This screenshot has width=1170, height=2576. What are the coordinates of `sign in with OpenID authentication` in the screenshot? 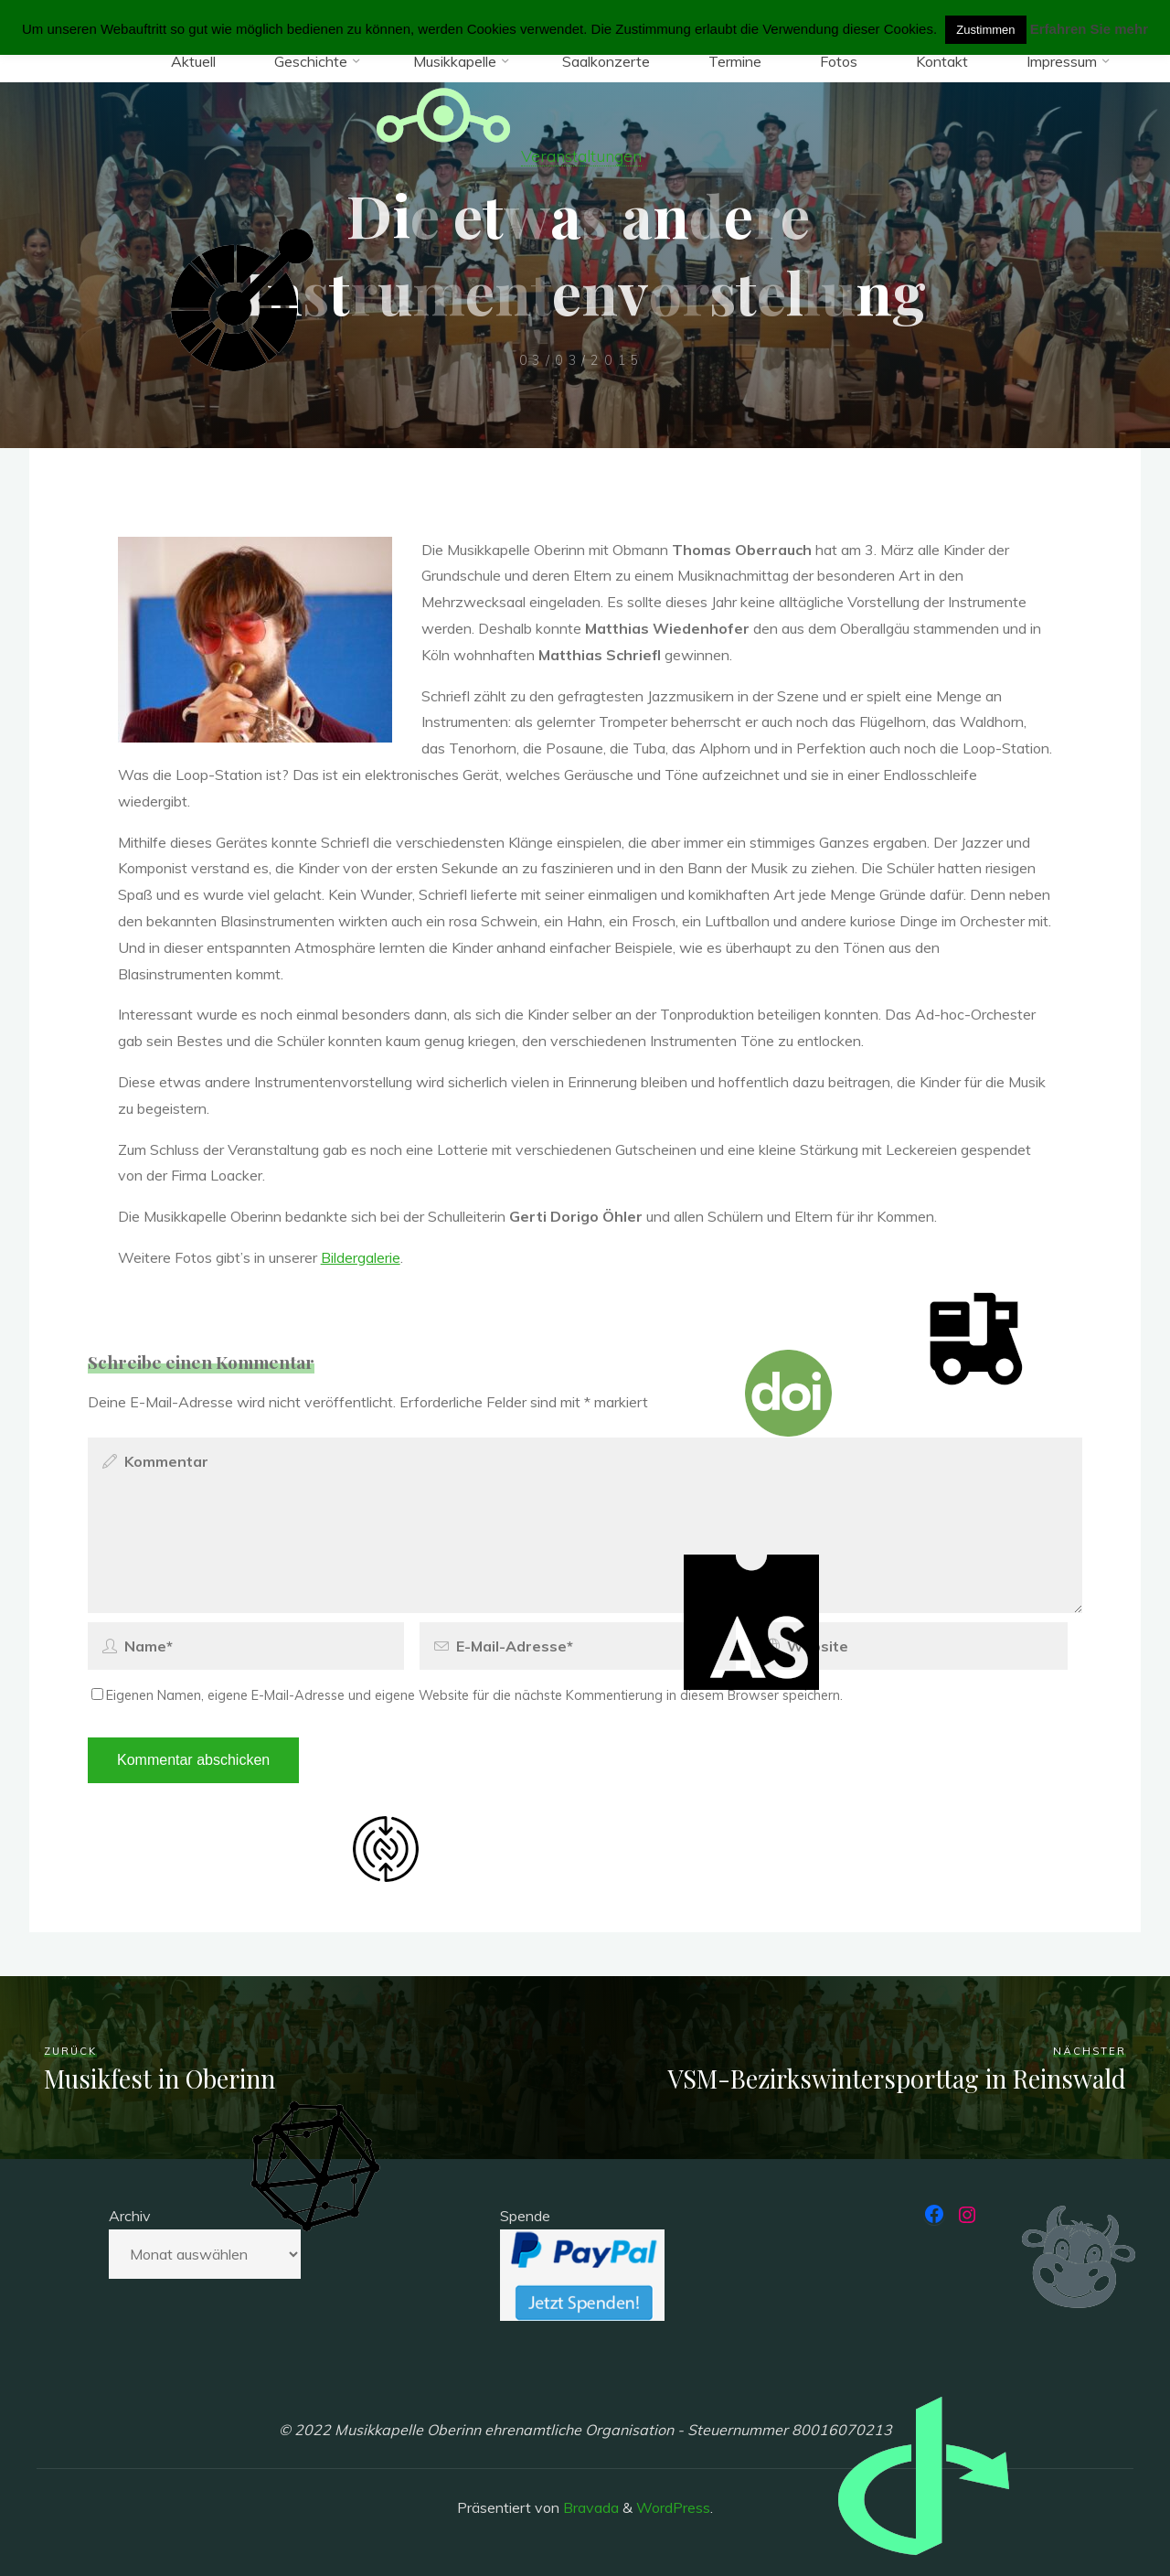 It's located at (923, 2475).